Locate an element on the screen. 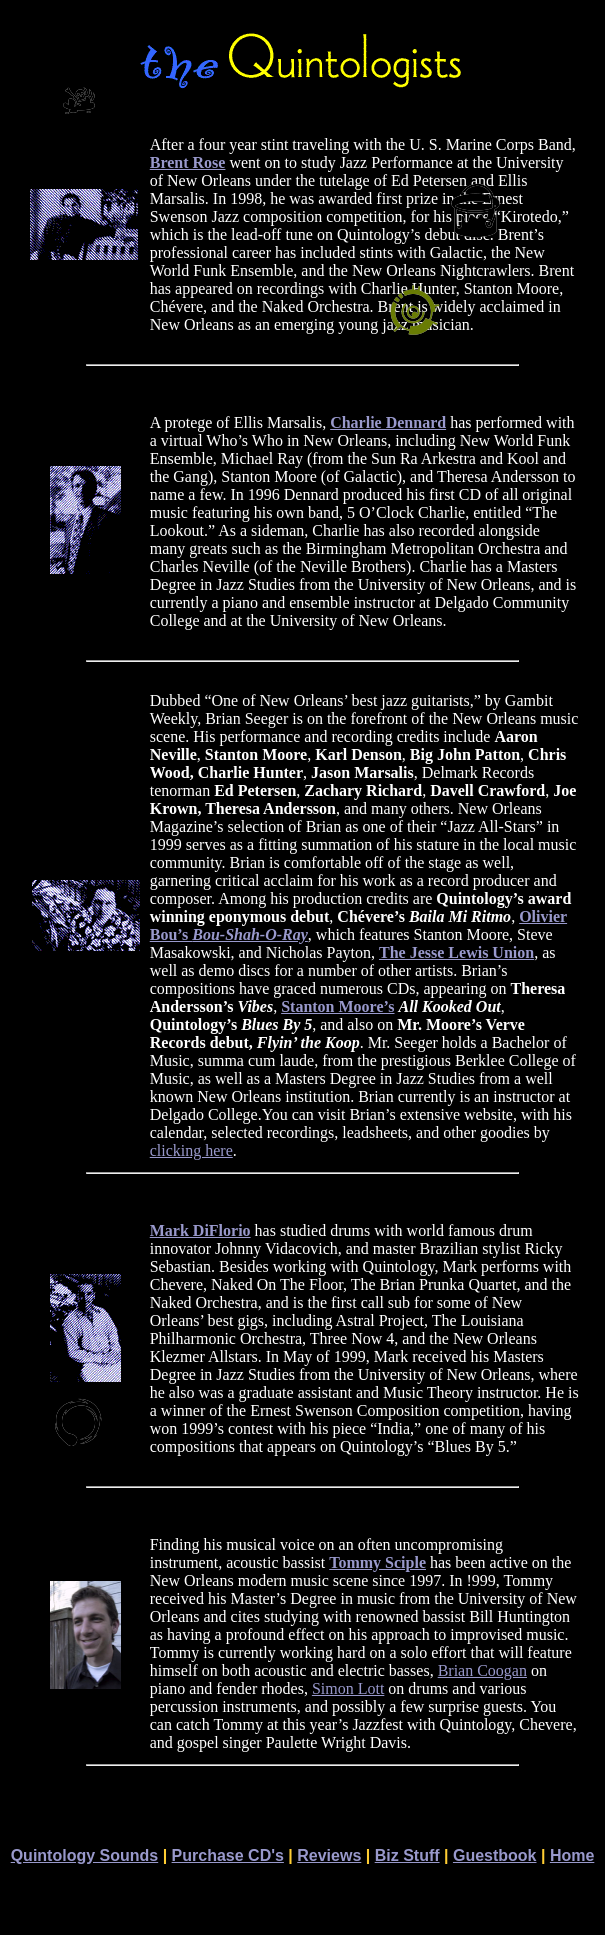 This screenshot has width=605, height=1935. fill an area with color is located at coordinates (475, 210).